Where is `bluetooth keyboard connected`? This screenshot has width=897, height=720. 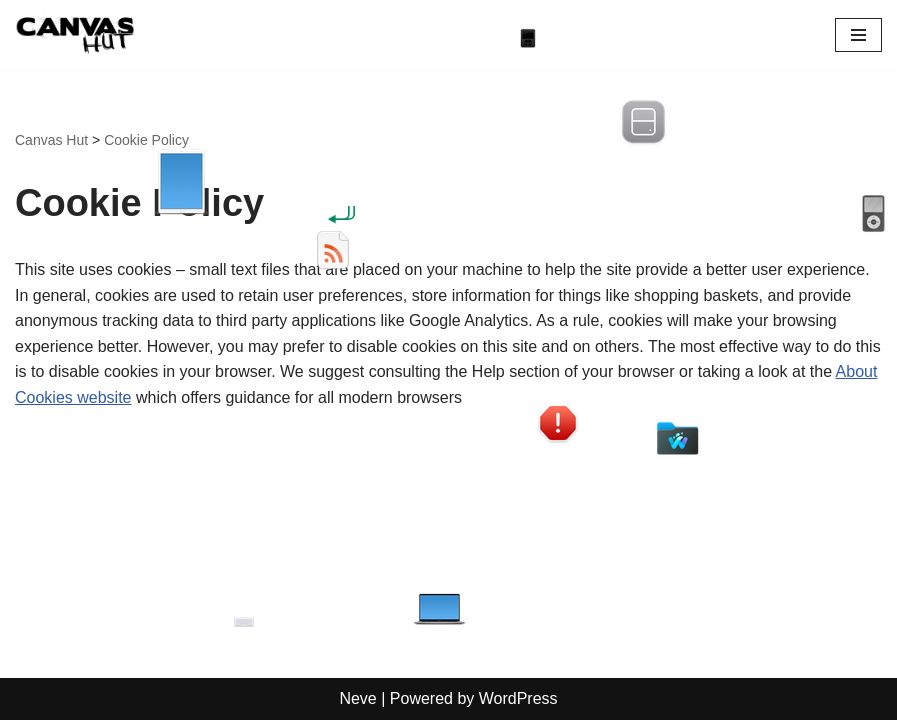
bluetooth keyboard connected is located at coordinates (244, 622).